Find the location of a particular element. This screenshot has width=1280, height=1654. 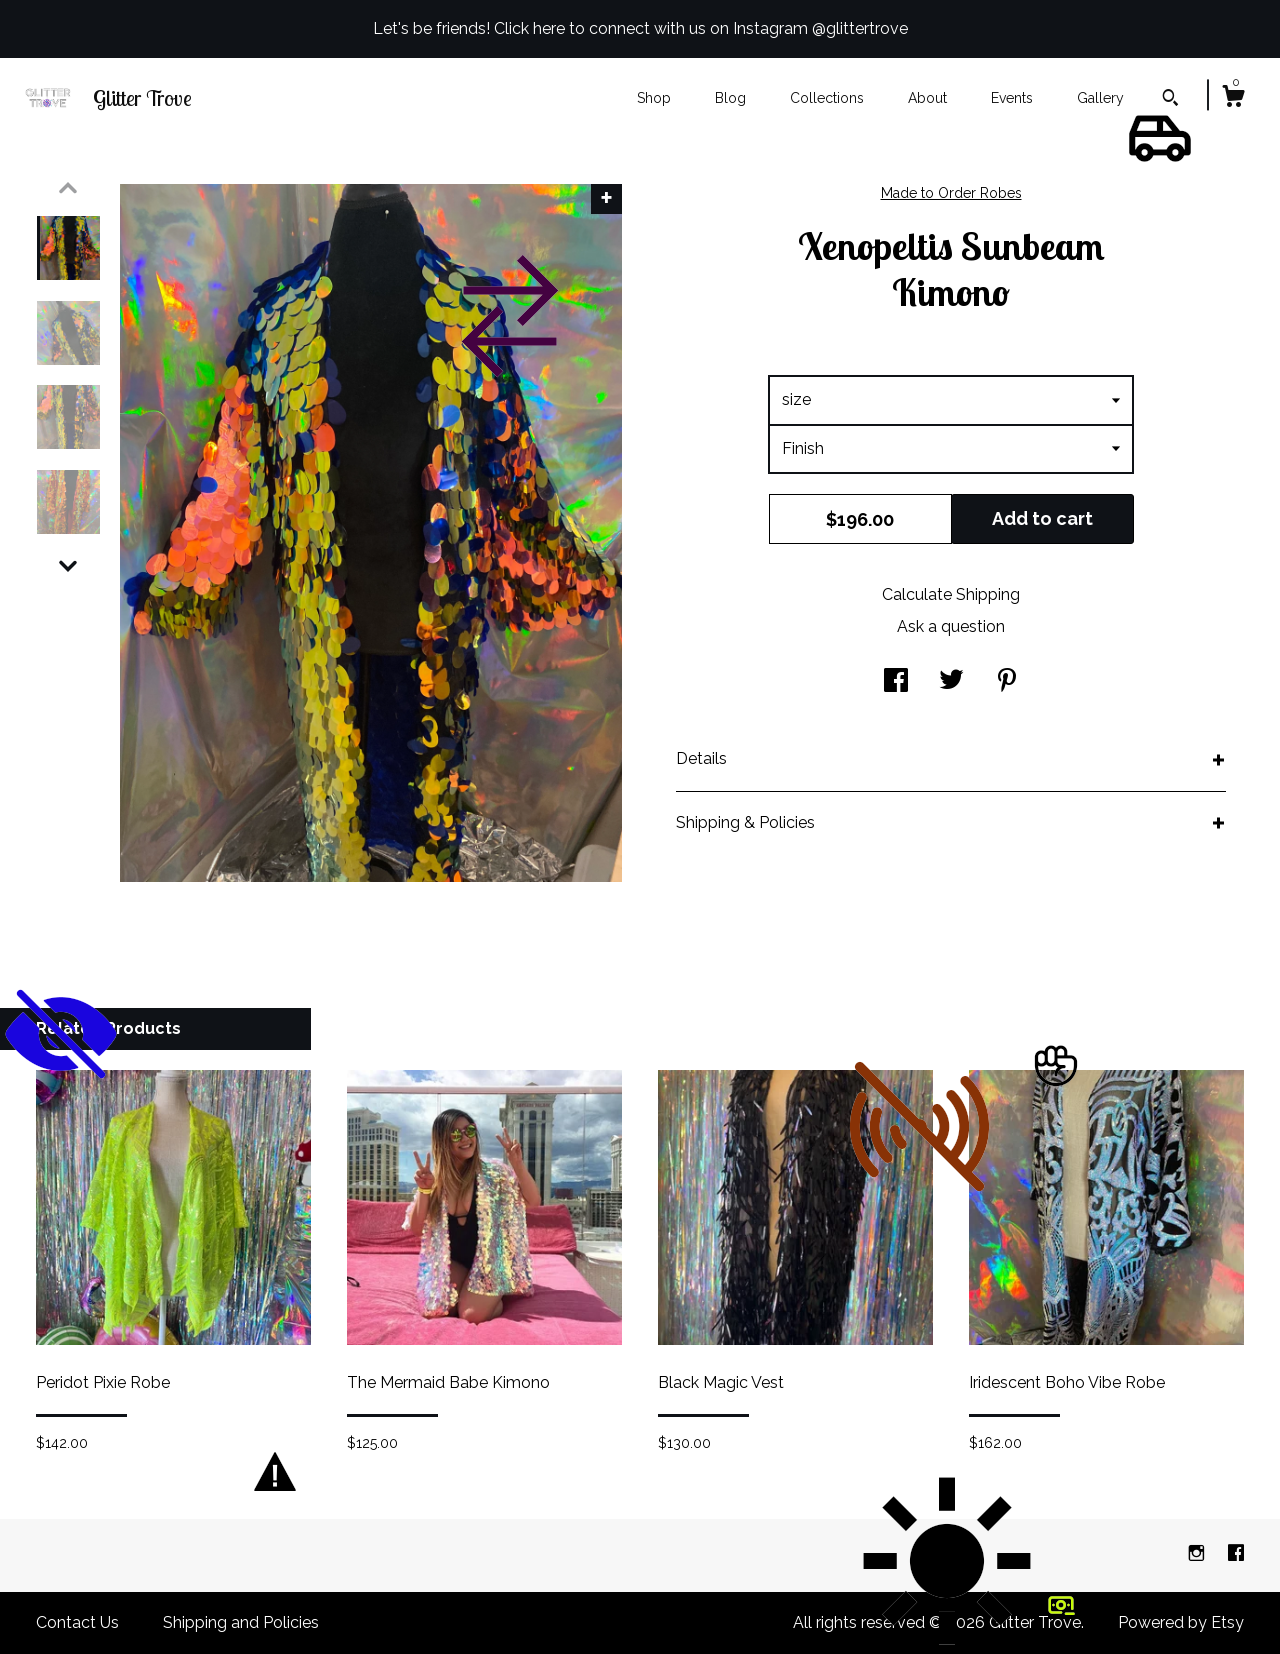

hide password or sensitive content is located at coordinates (61, 1034).